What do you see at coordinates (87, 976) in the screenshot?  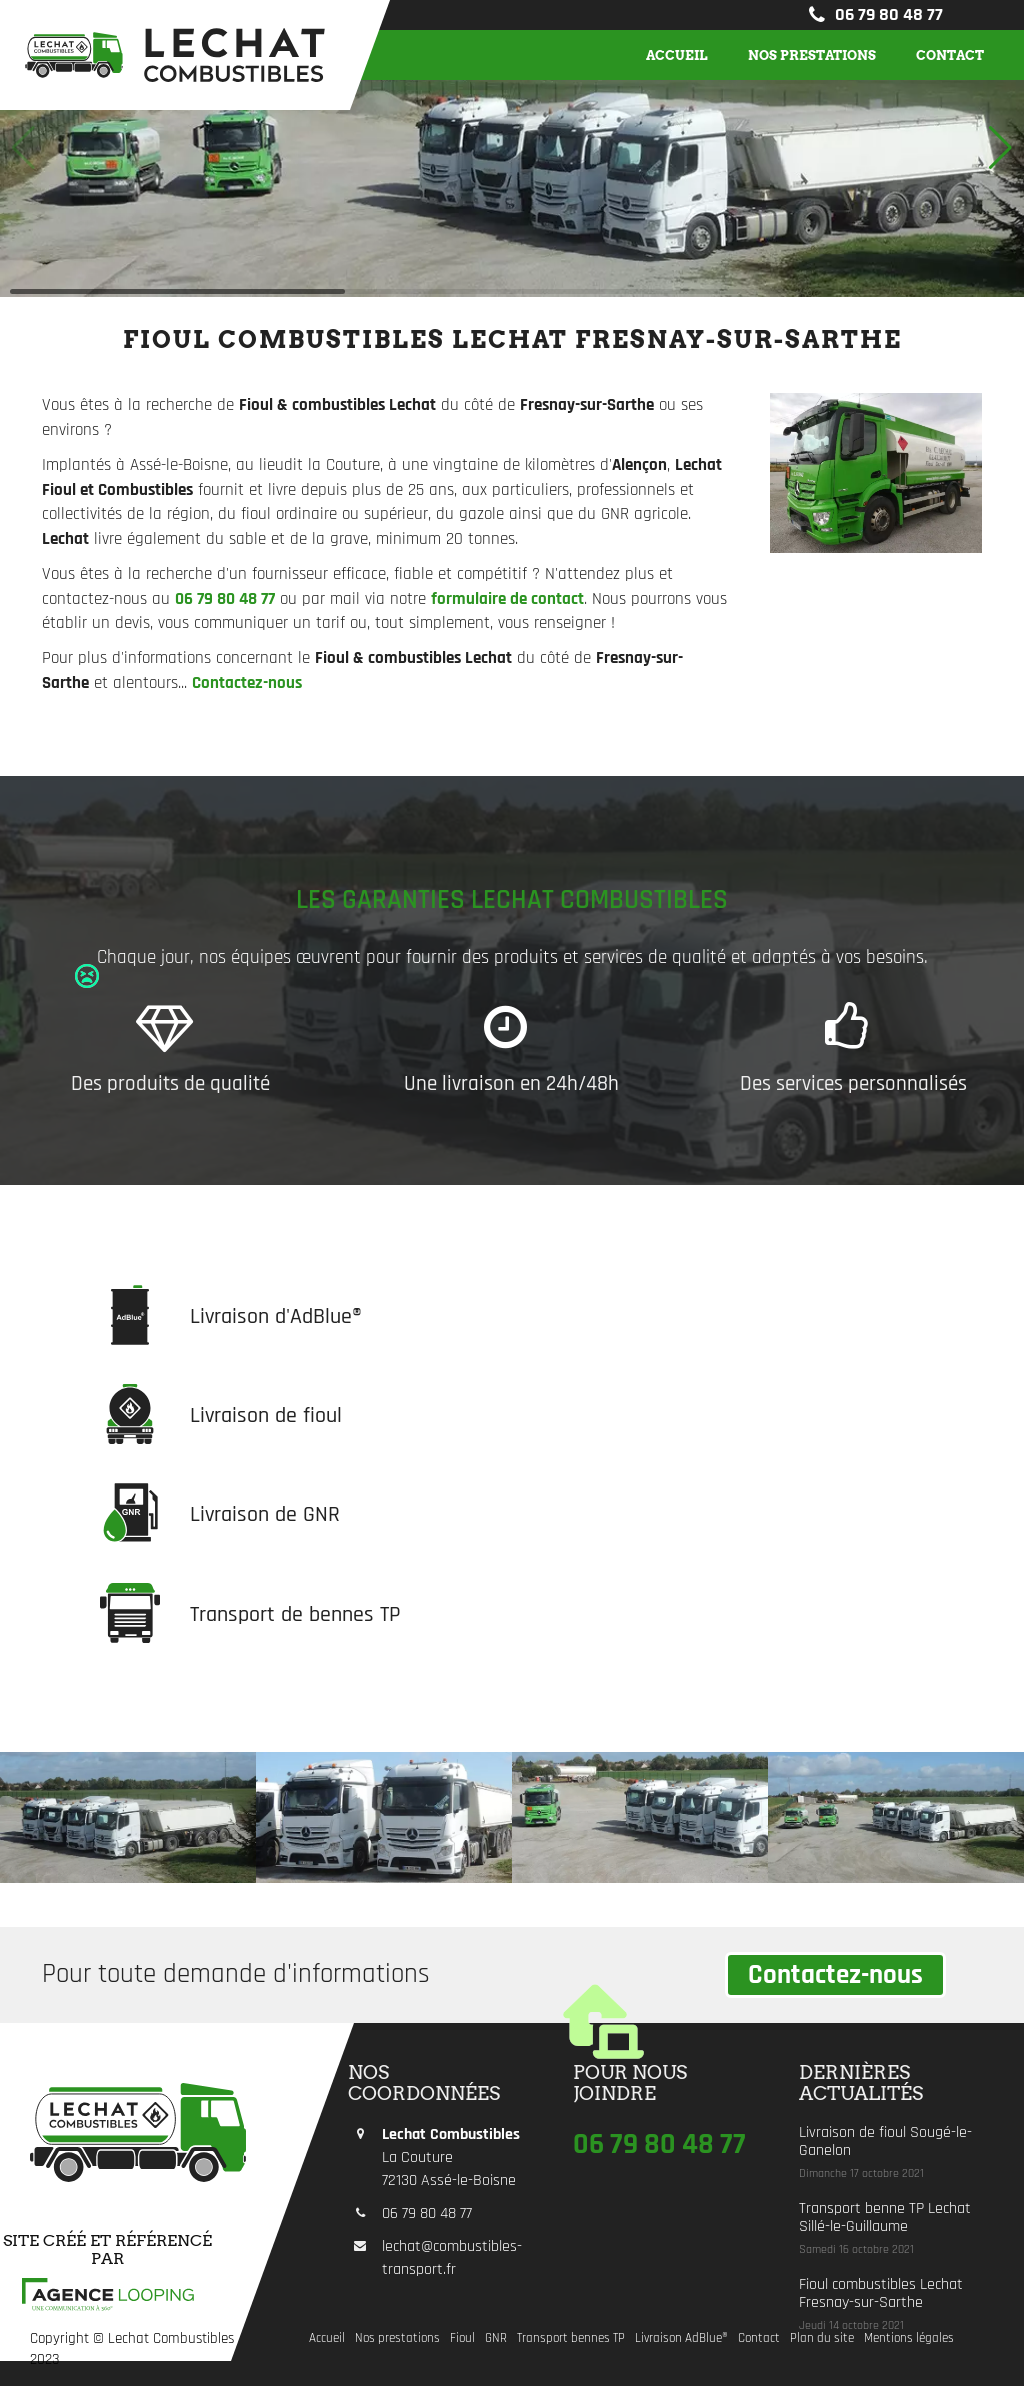 I see `indicates user fatigue or exhaustion status` at bounding box center [87, 976].